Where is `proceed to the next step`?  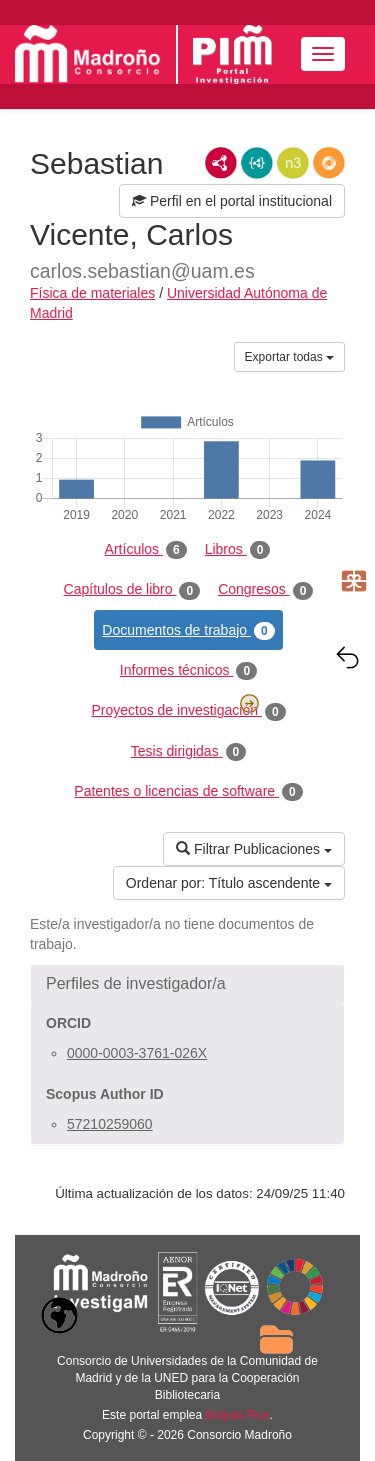
proceed to the next step is located at coordinates (249, 703).